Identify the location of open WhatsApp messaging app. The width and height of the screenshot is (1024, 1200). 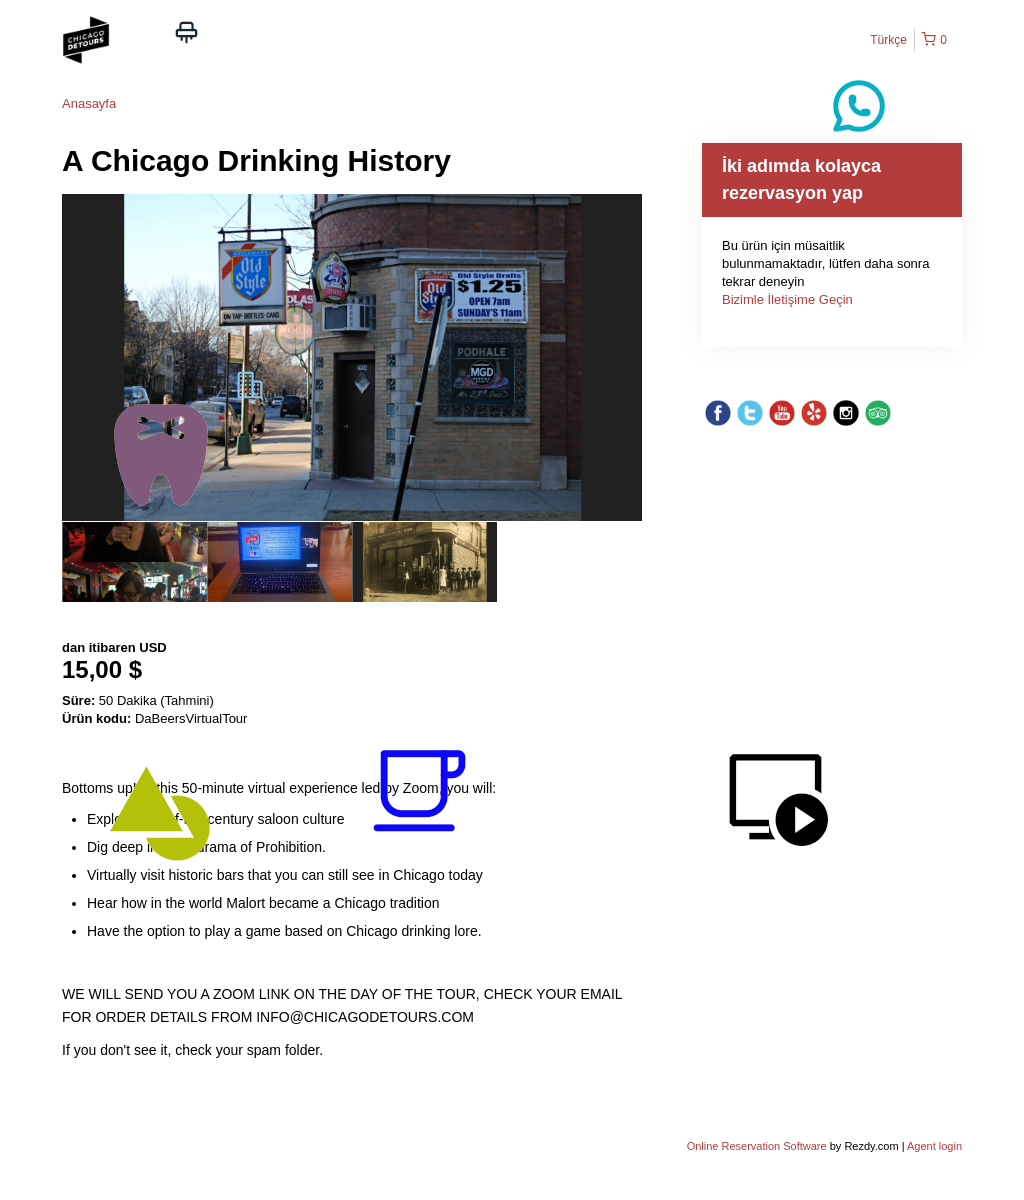
(859, 106).